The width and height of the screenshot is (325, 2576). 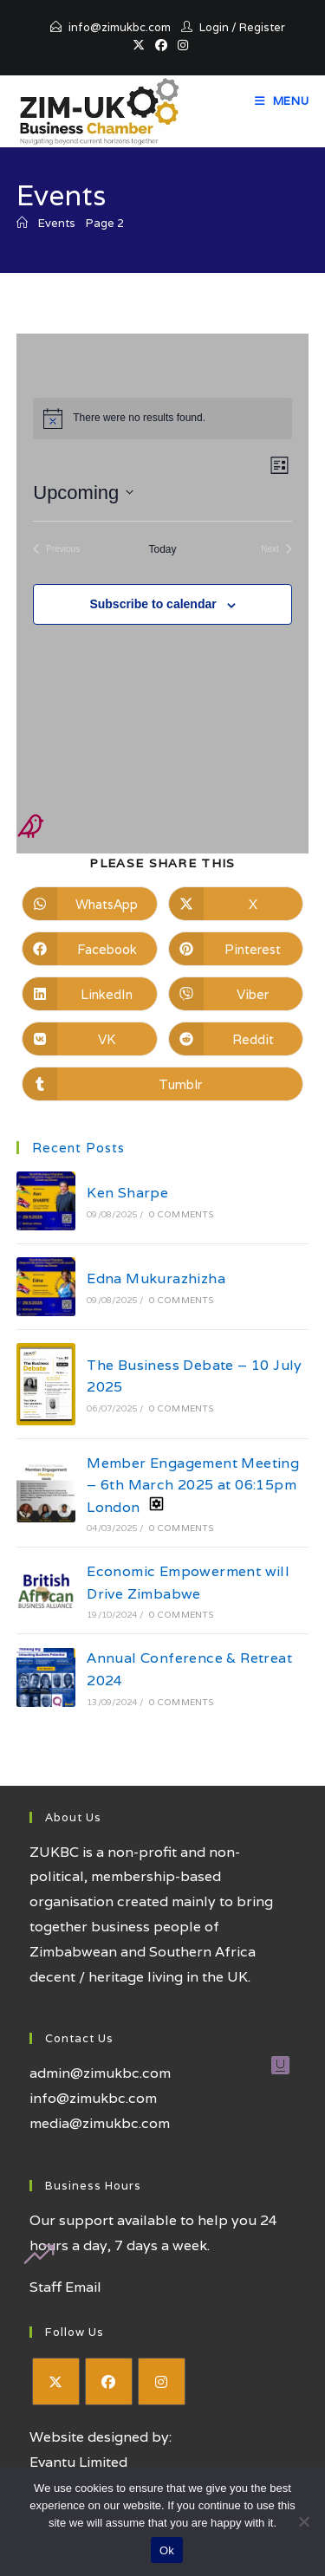 I want to click on indicates positive growth or upward trend, so click(x=39, y=2255).